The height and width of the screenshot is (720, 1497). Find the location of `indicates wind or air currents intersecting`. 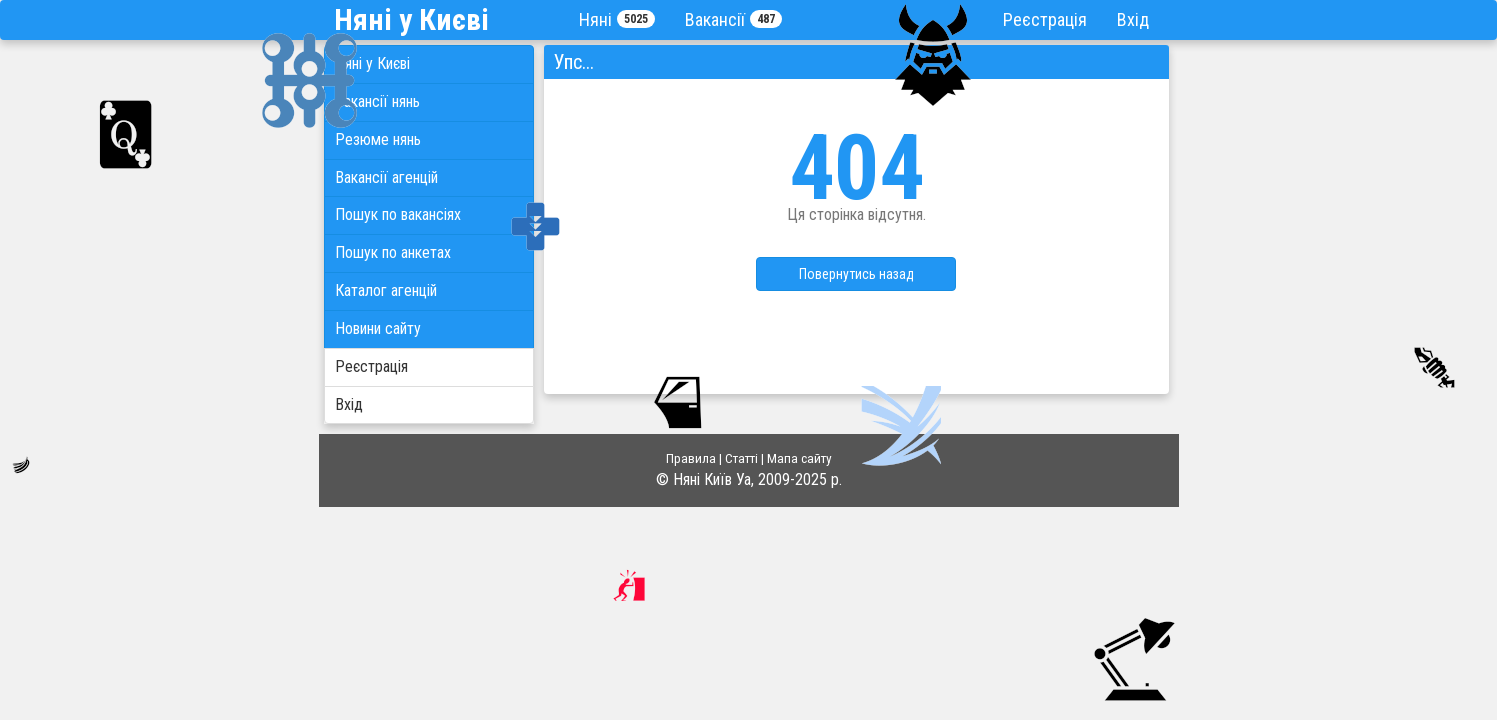

indicates wind or air currents intersecting is located at coordinates (901, 426).